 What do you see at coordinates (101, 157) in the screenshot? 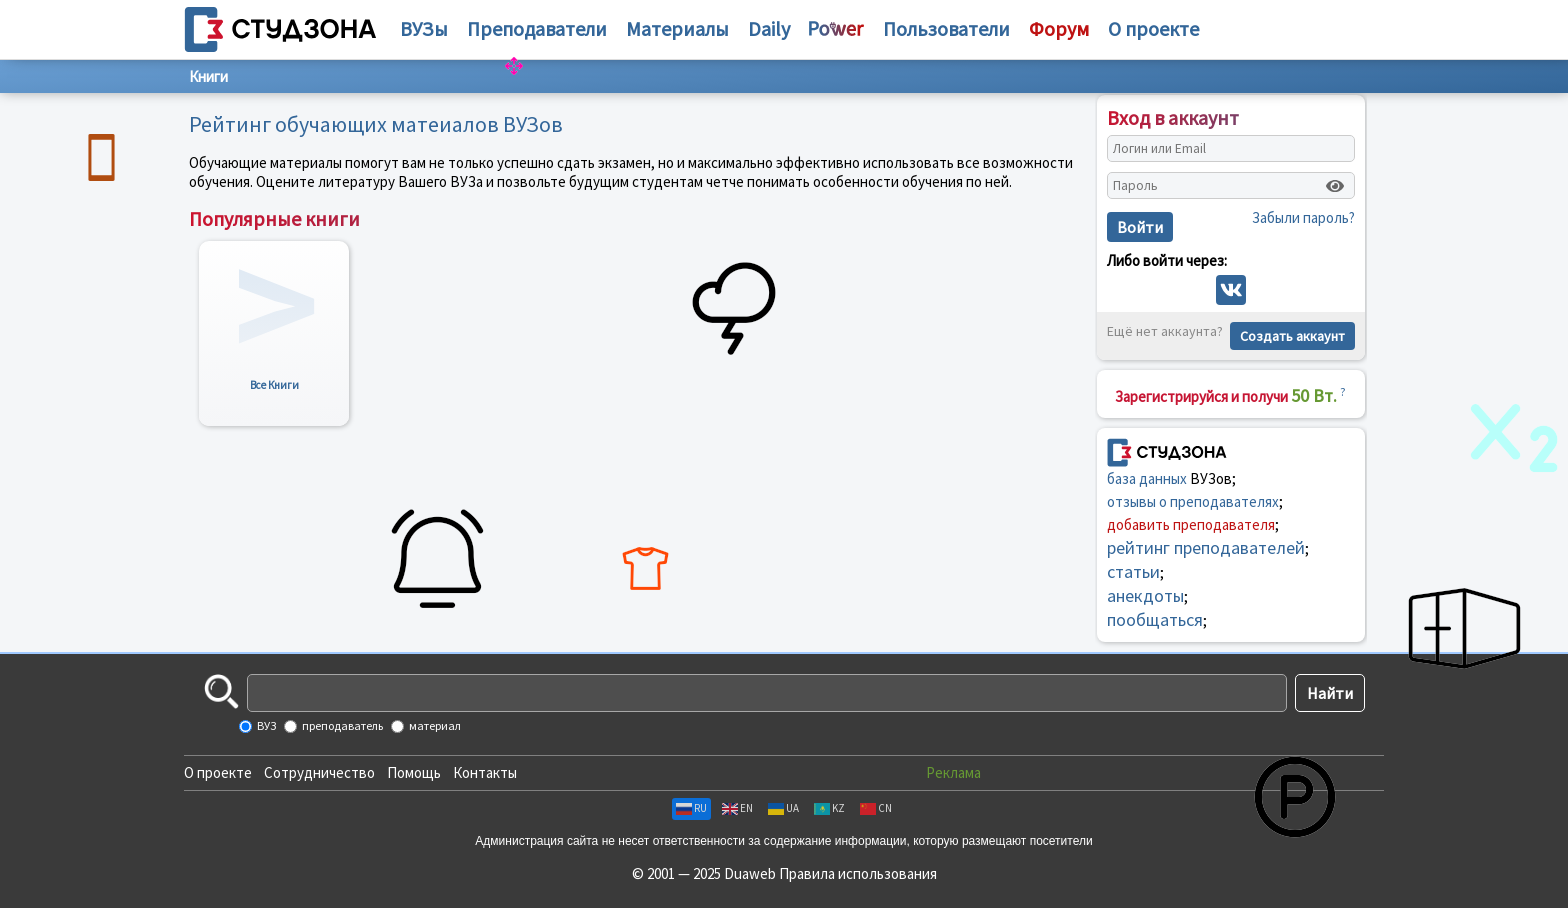
I see `switch to mobile view` at bounding box center [101, 157].